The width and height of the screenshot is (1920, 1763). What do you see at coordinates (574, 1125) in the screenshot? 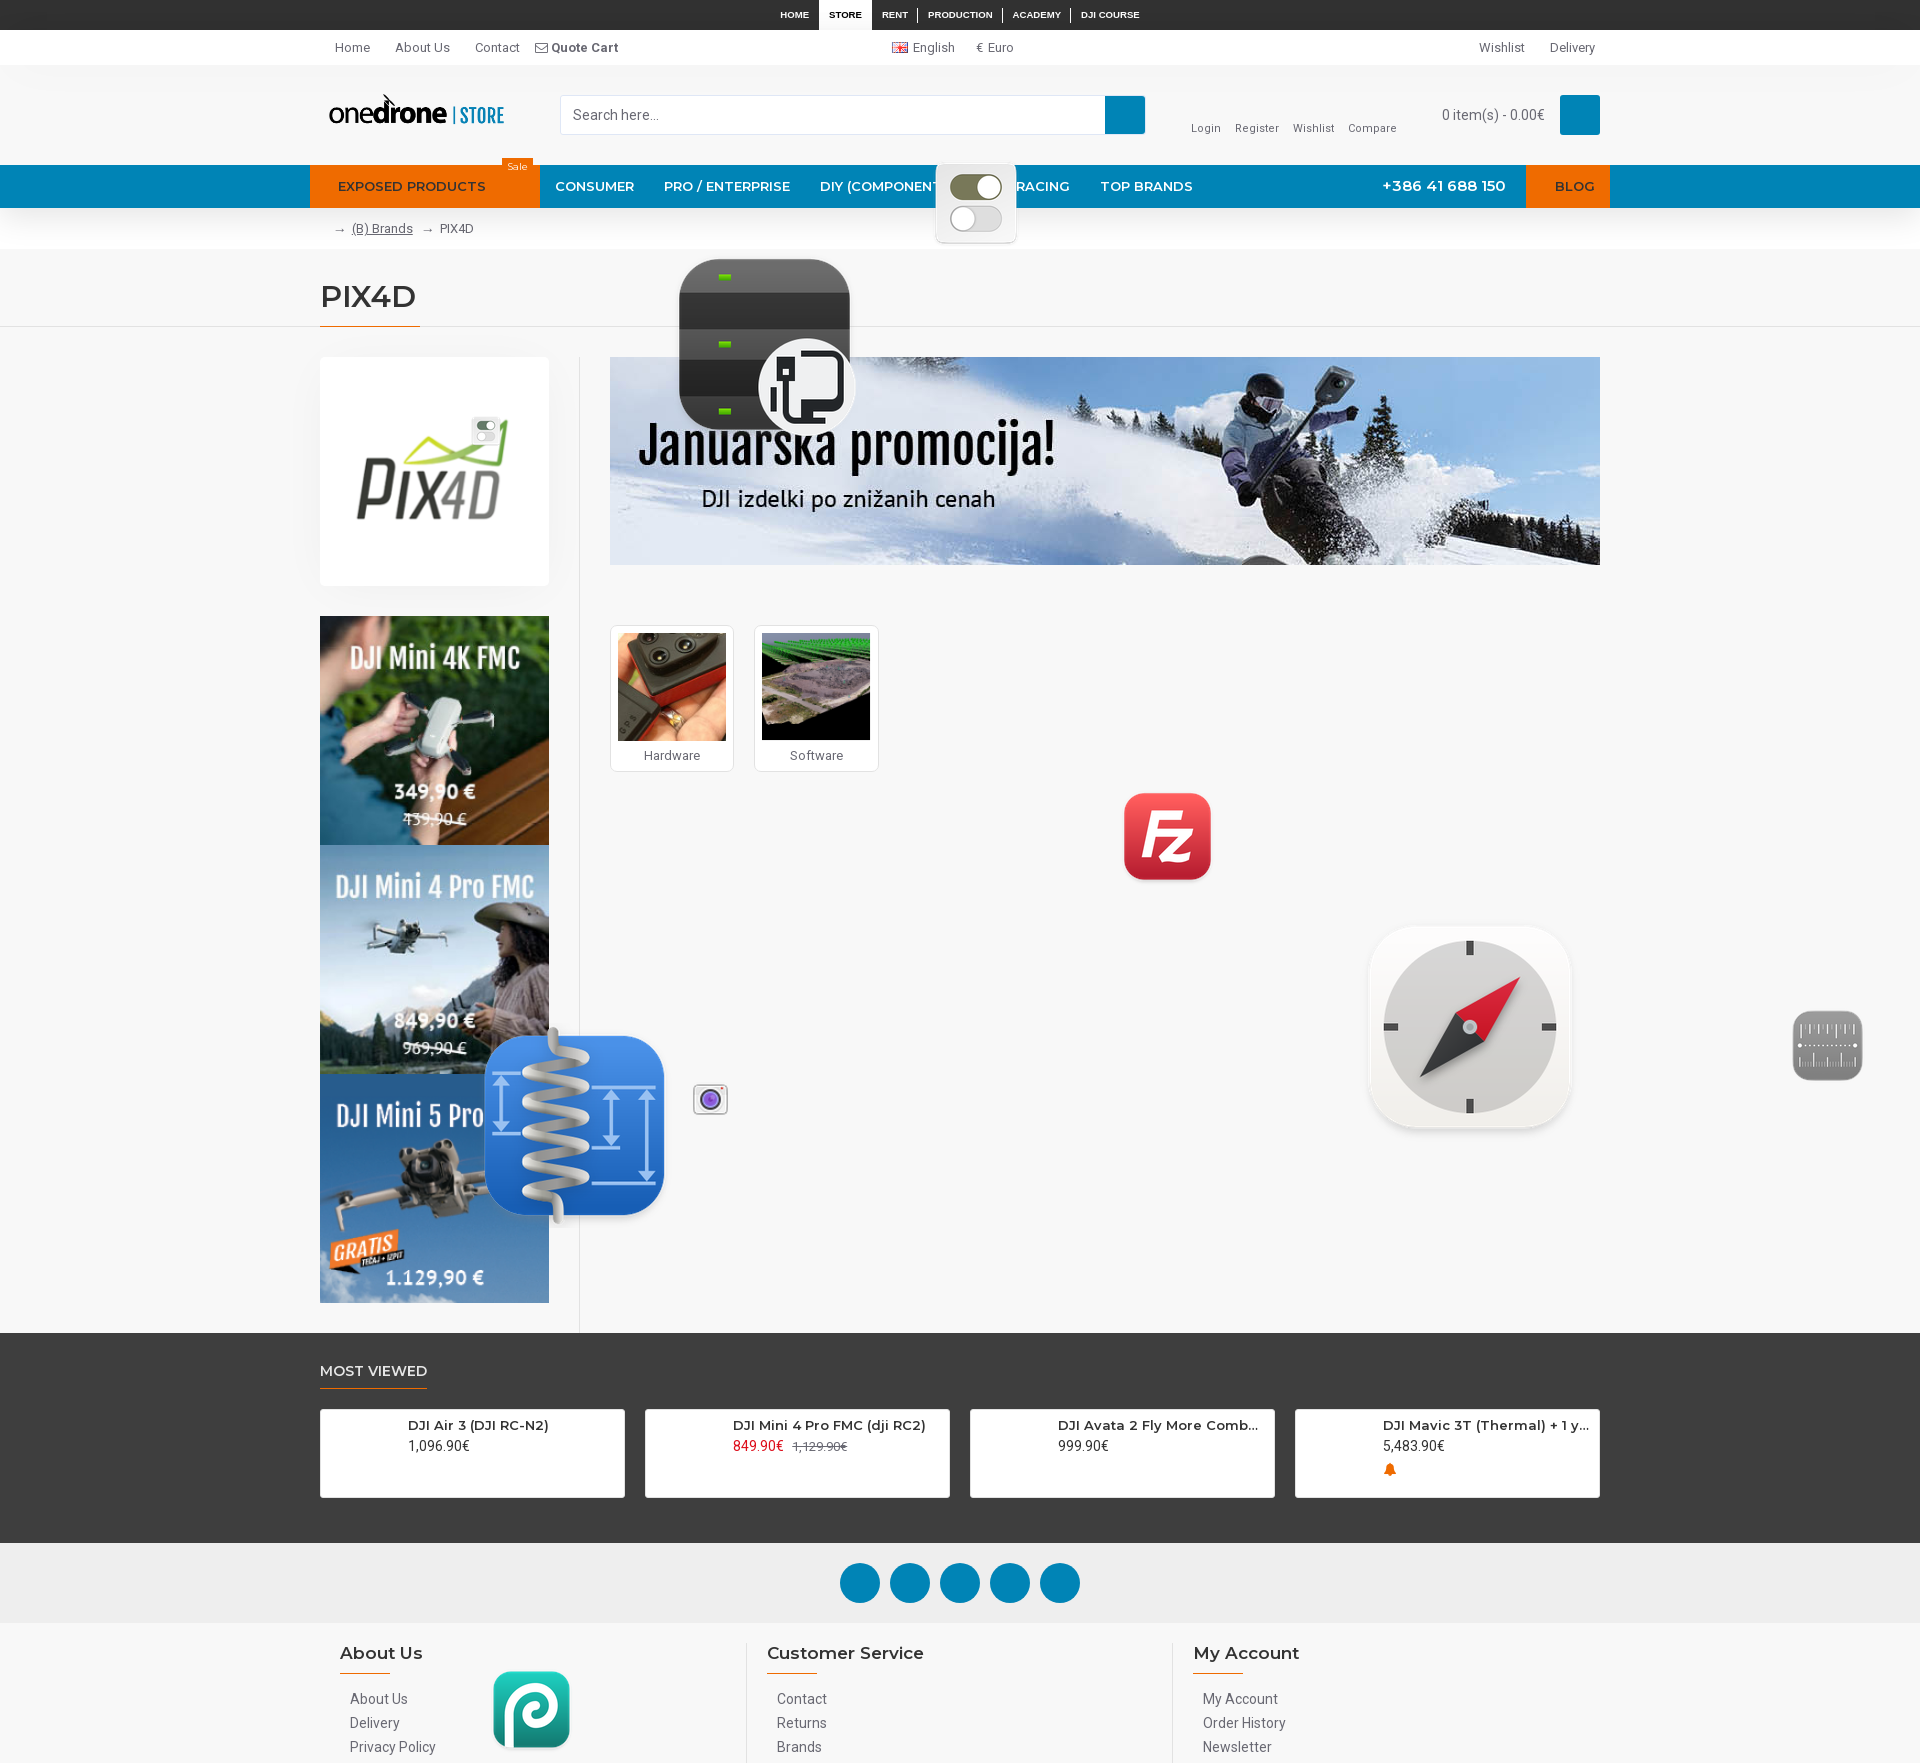
I see `open the Elastic app` at bounding box center [574, 1125].